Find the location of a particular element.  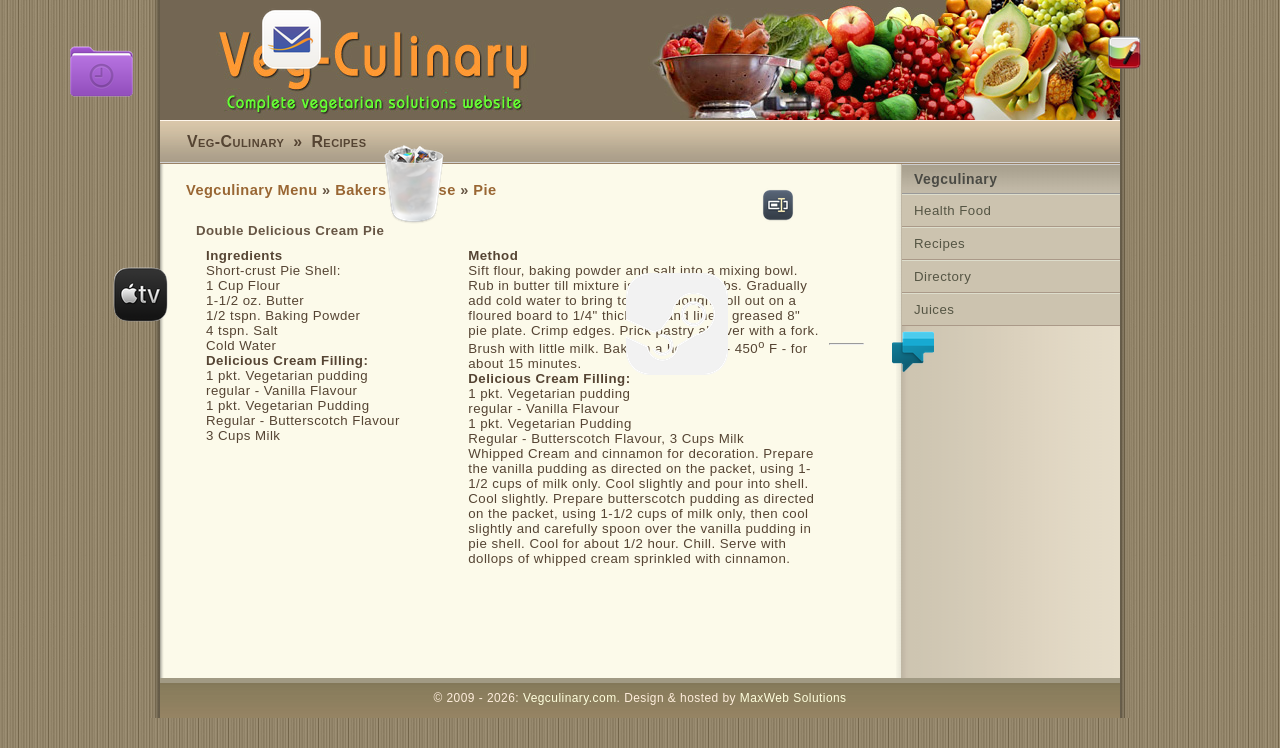

manage trash storage and deleted files is located at coordinates (414, 185).